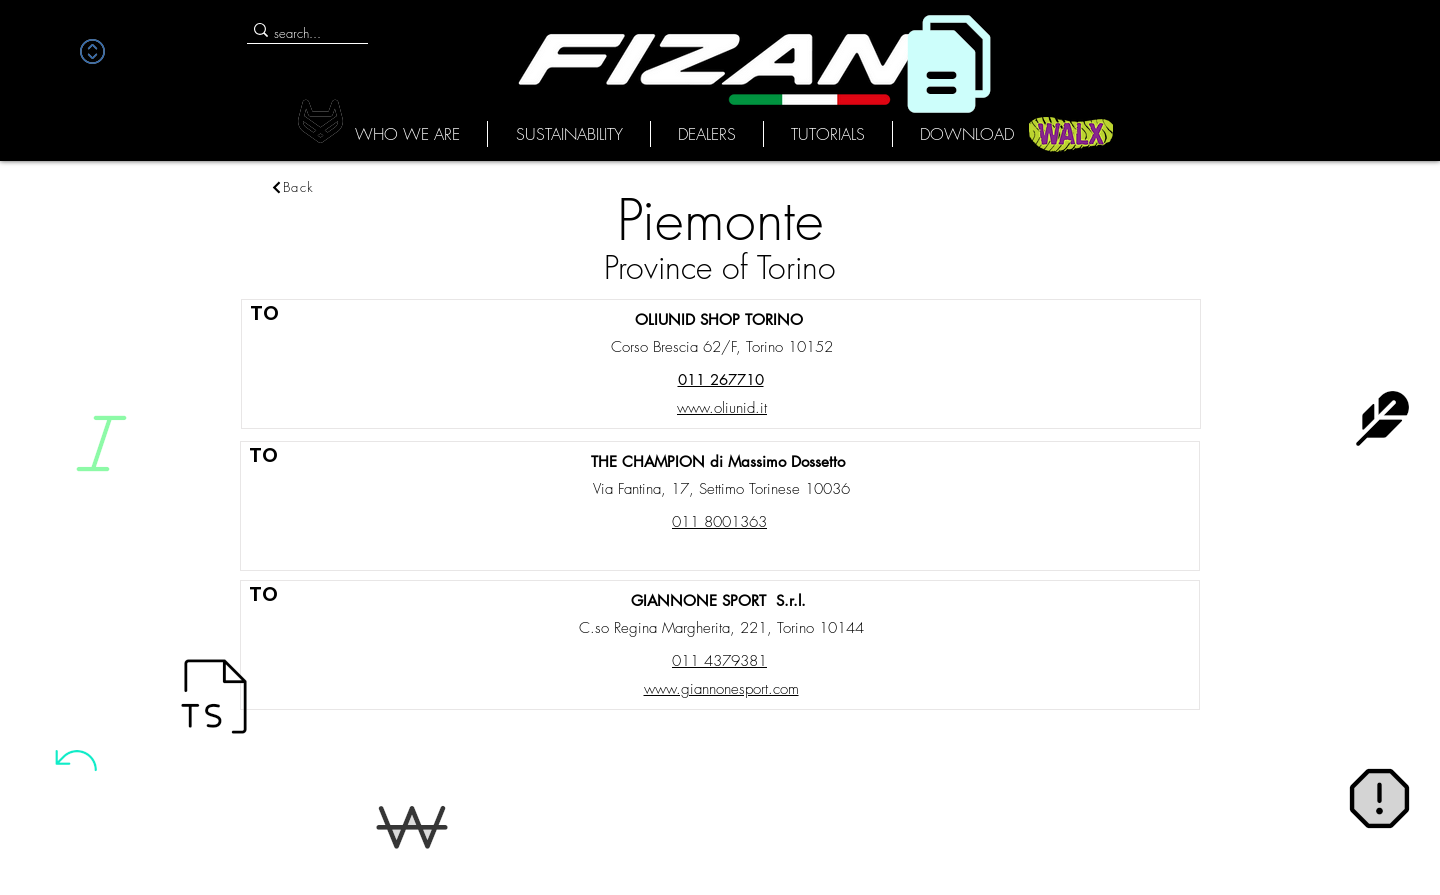  What do you see at coordinates (320, 120) in the screenshot?
I see `open GitLab repository` at bounding box center [320, 120].